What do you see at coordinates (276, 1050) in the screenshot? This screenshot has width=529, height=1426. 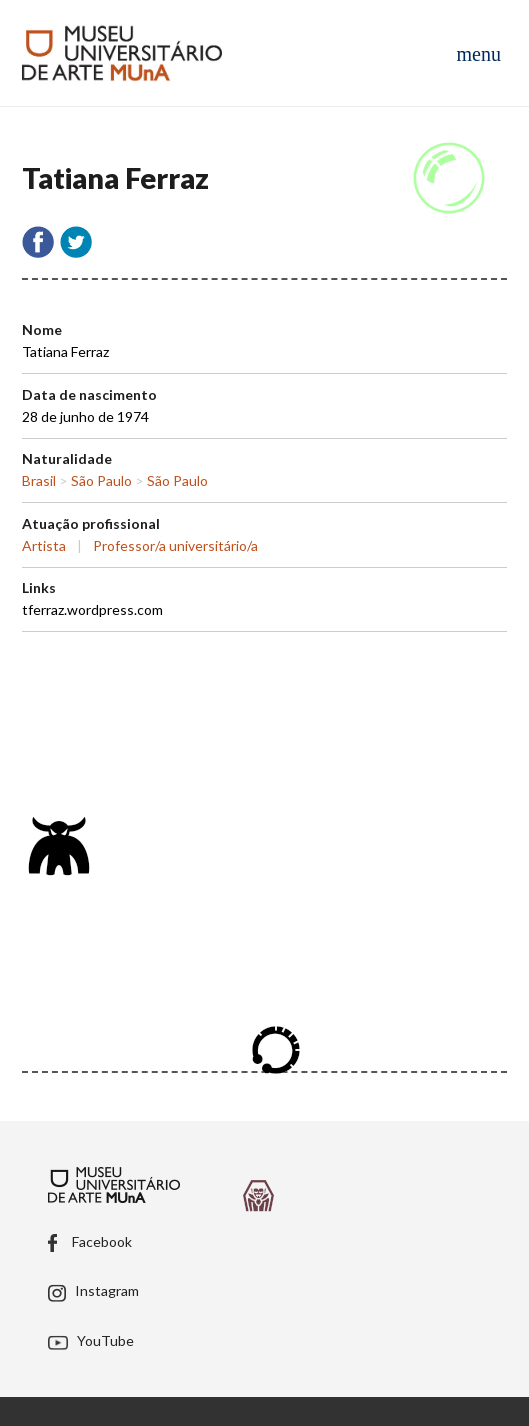 I see `view performance or speed metrics` at bounding box center [276, 1050].